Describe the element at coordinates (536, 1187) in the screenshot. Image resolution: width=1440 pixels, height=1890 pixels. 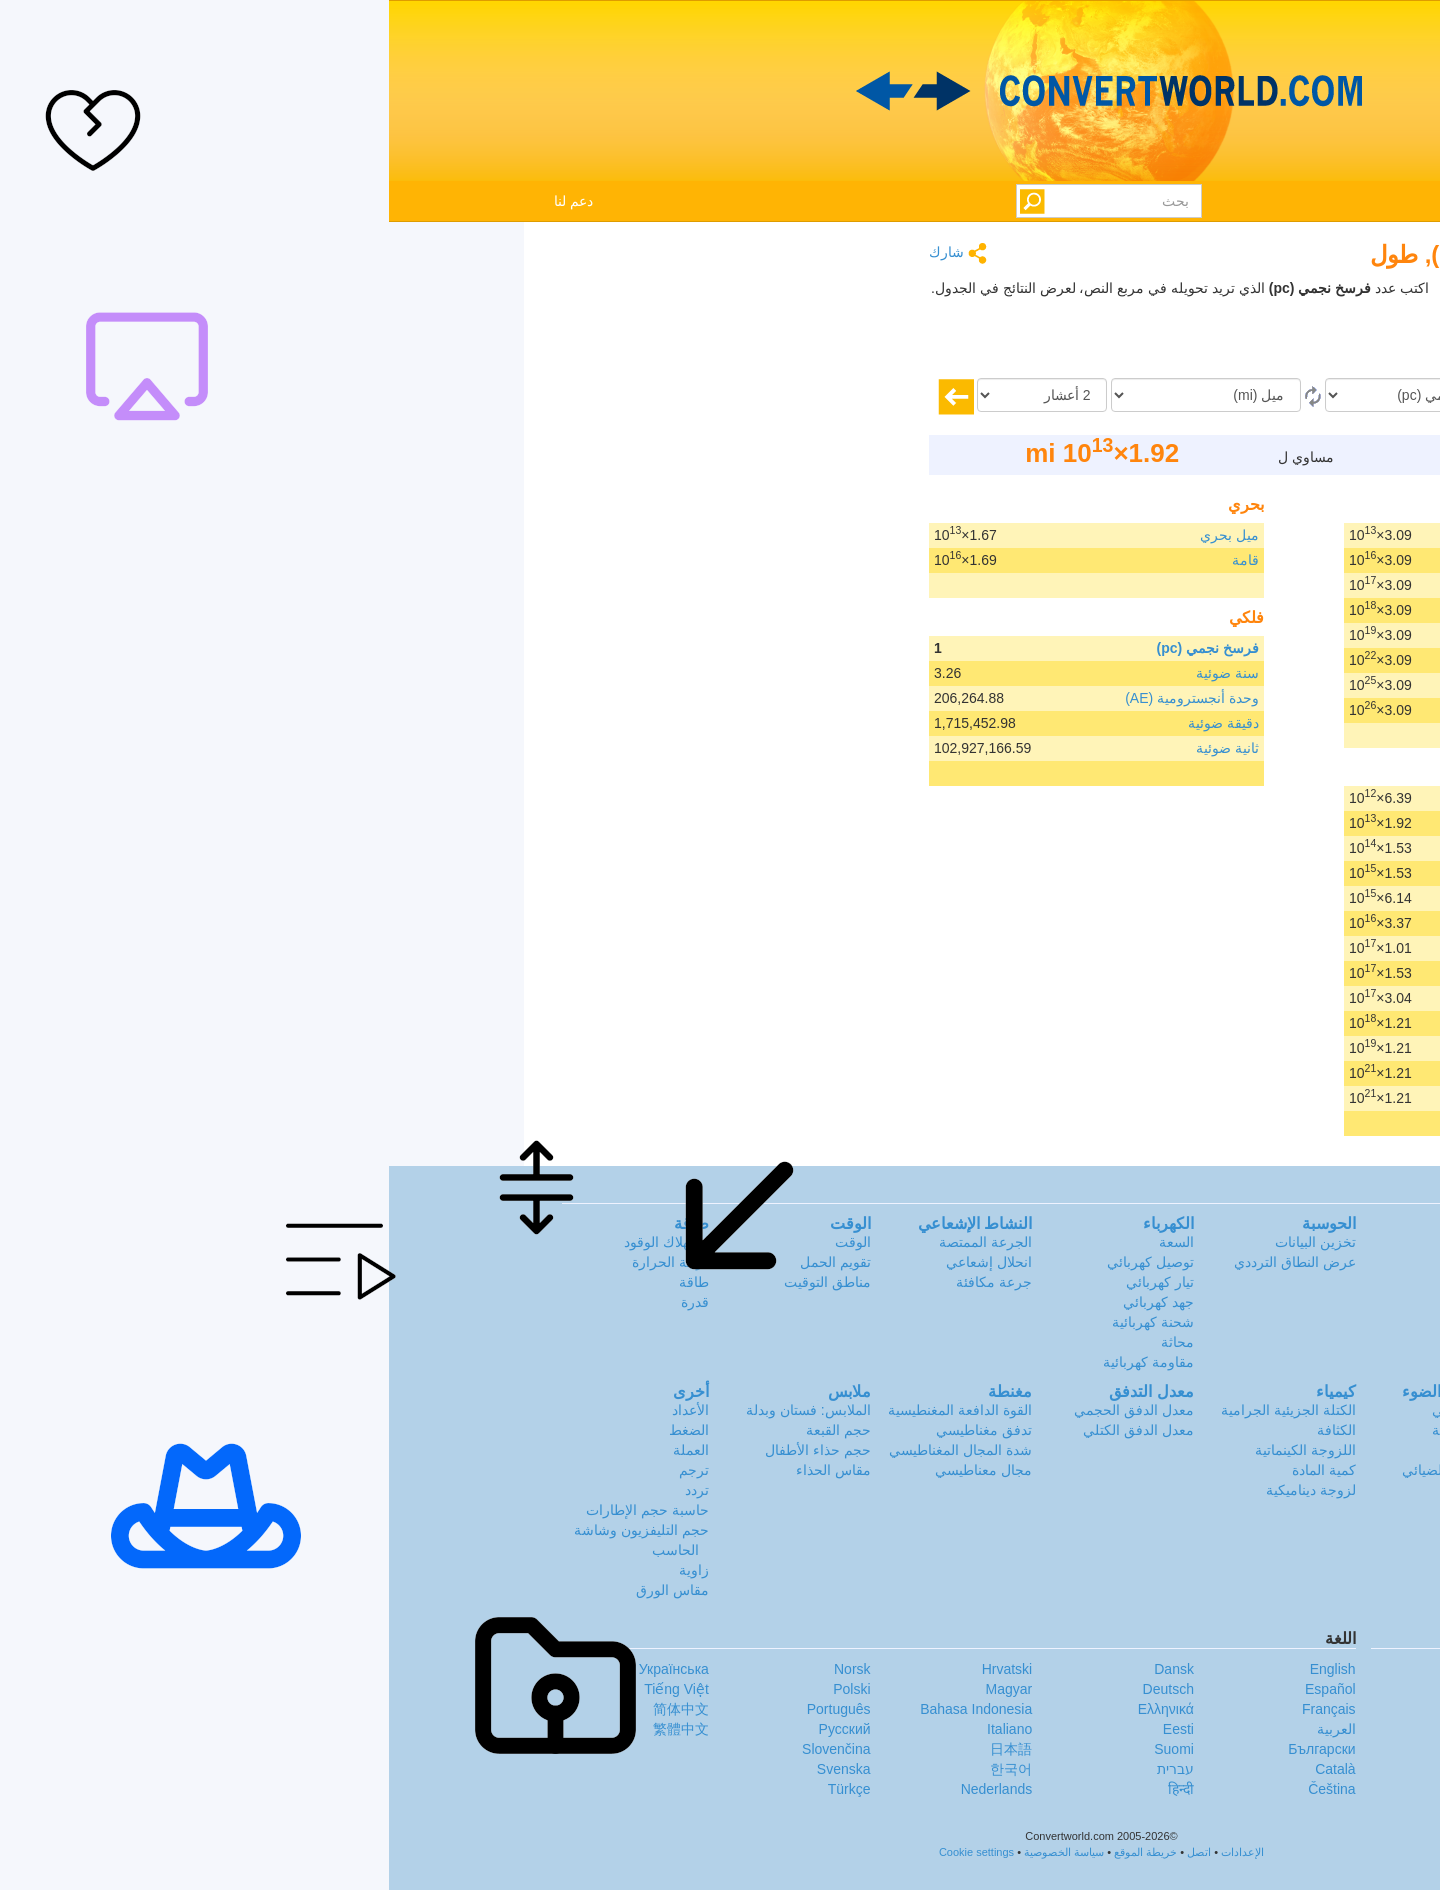
I see `split content vertically` at that location.